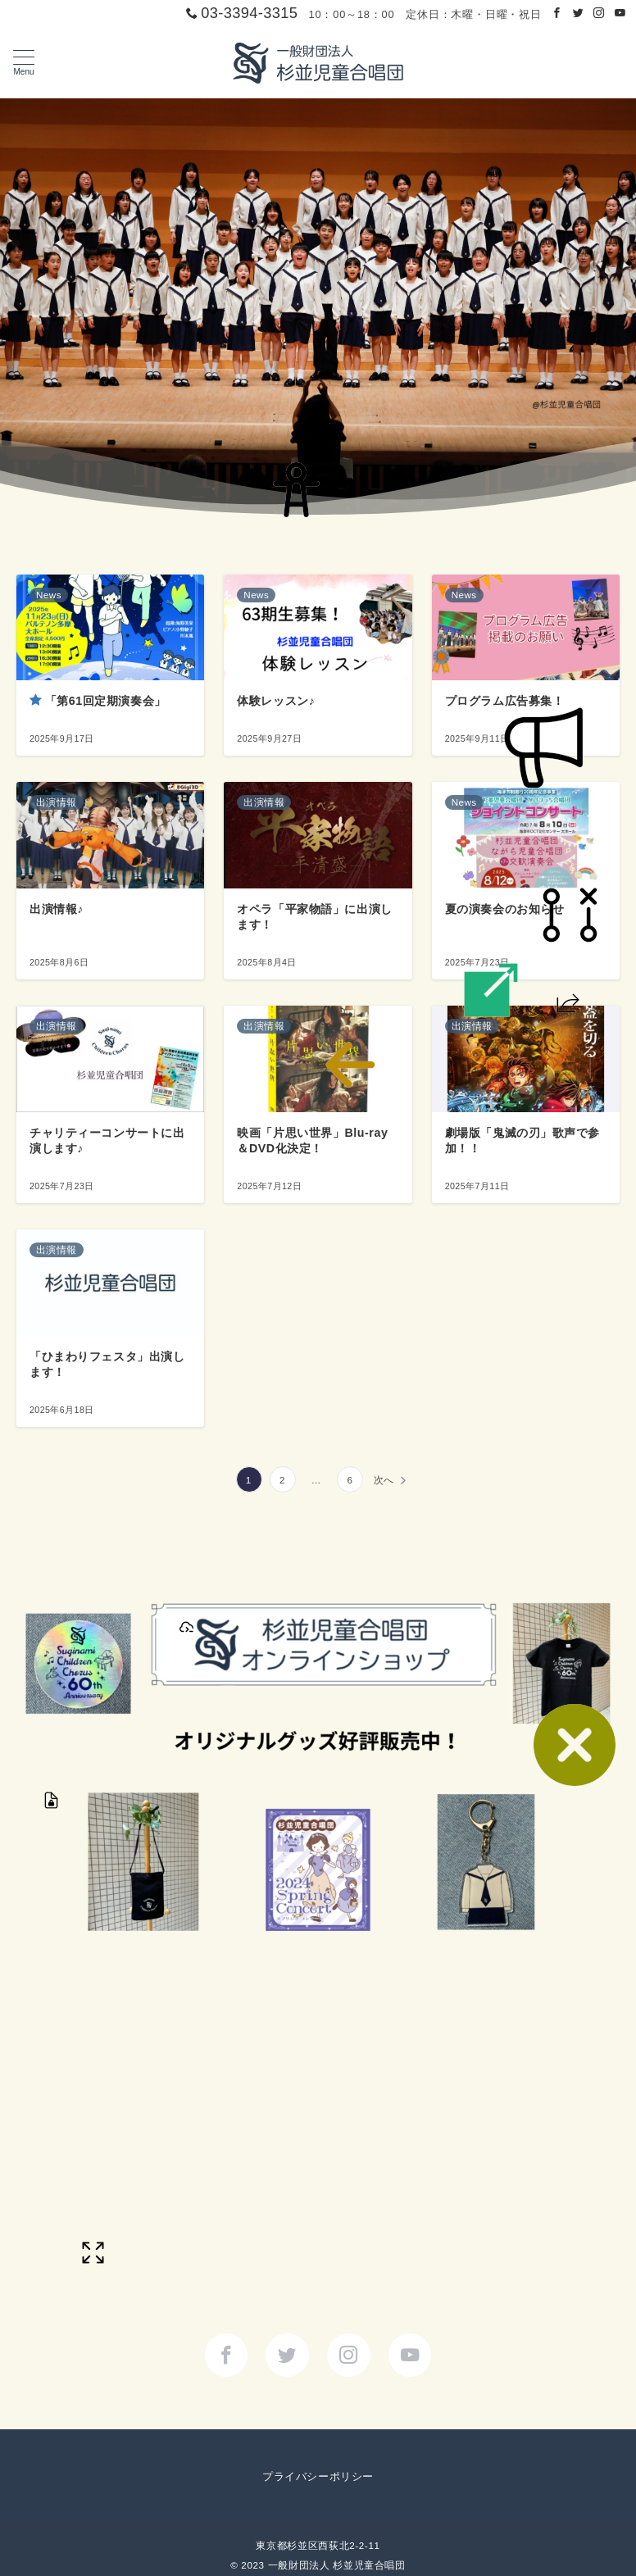  What do you see at coordinates (51, 1800) in the screenshot?
I see `view a protected or encrypted document` at bounding box center [51, 1800].